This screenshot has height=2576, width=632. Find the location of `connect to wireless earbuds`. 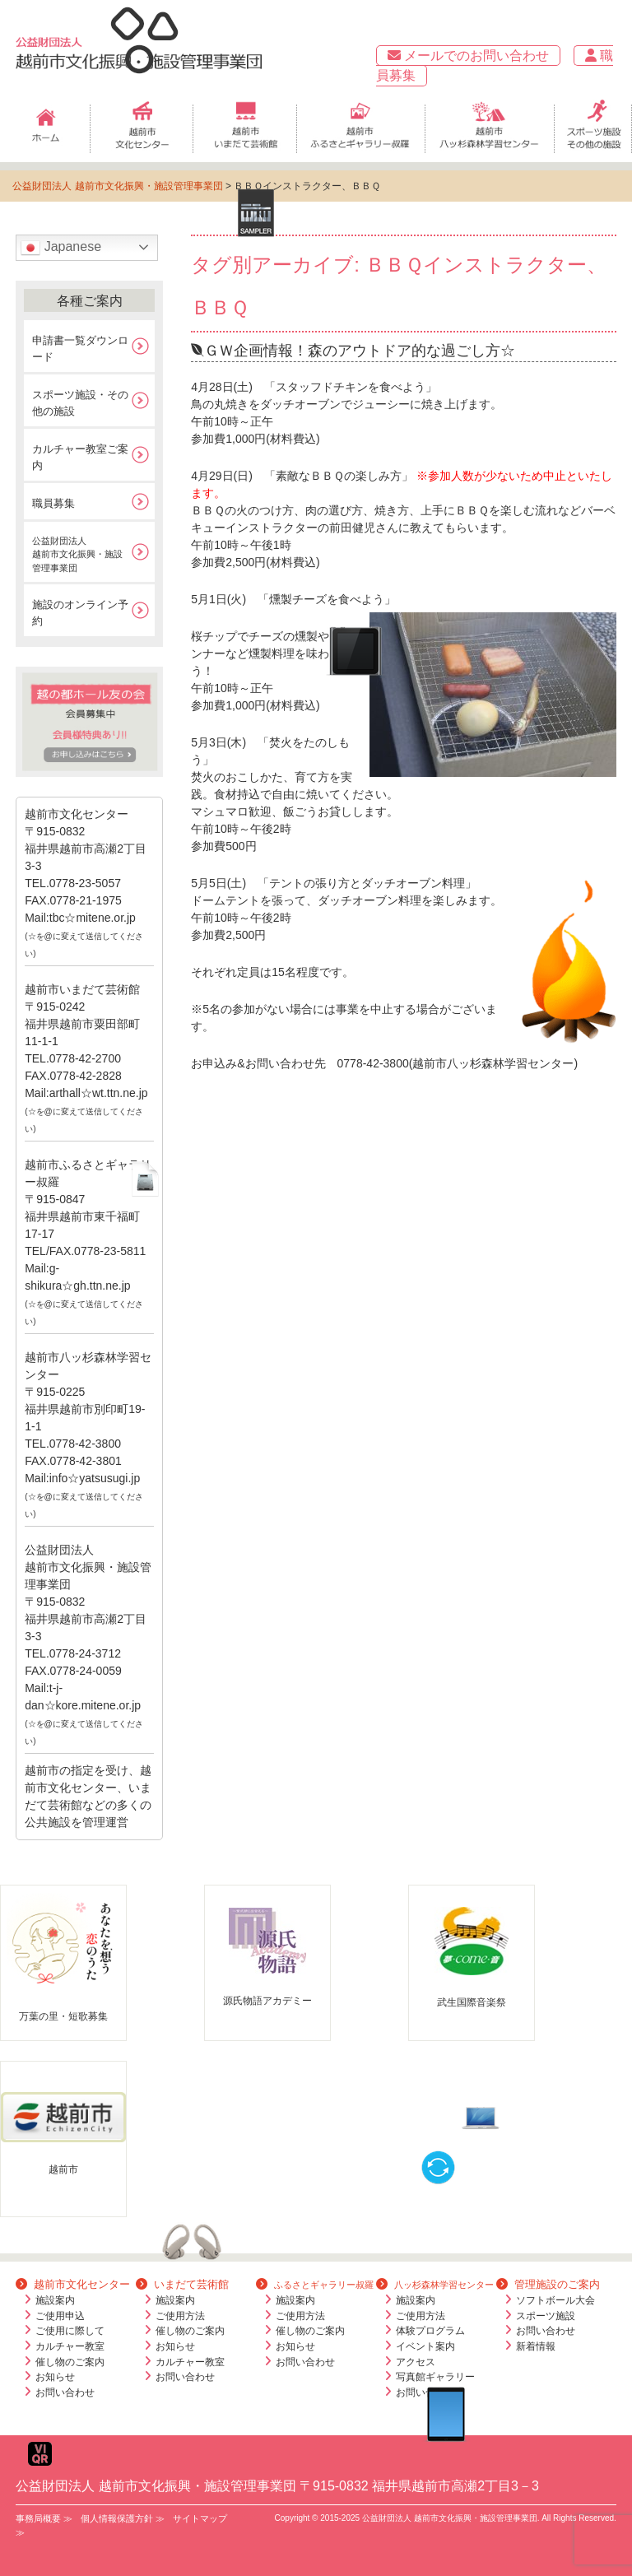

connect to wireless earbuds is located at coordinates (192, 2244).